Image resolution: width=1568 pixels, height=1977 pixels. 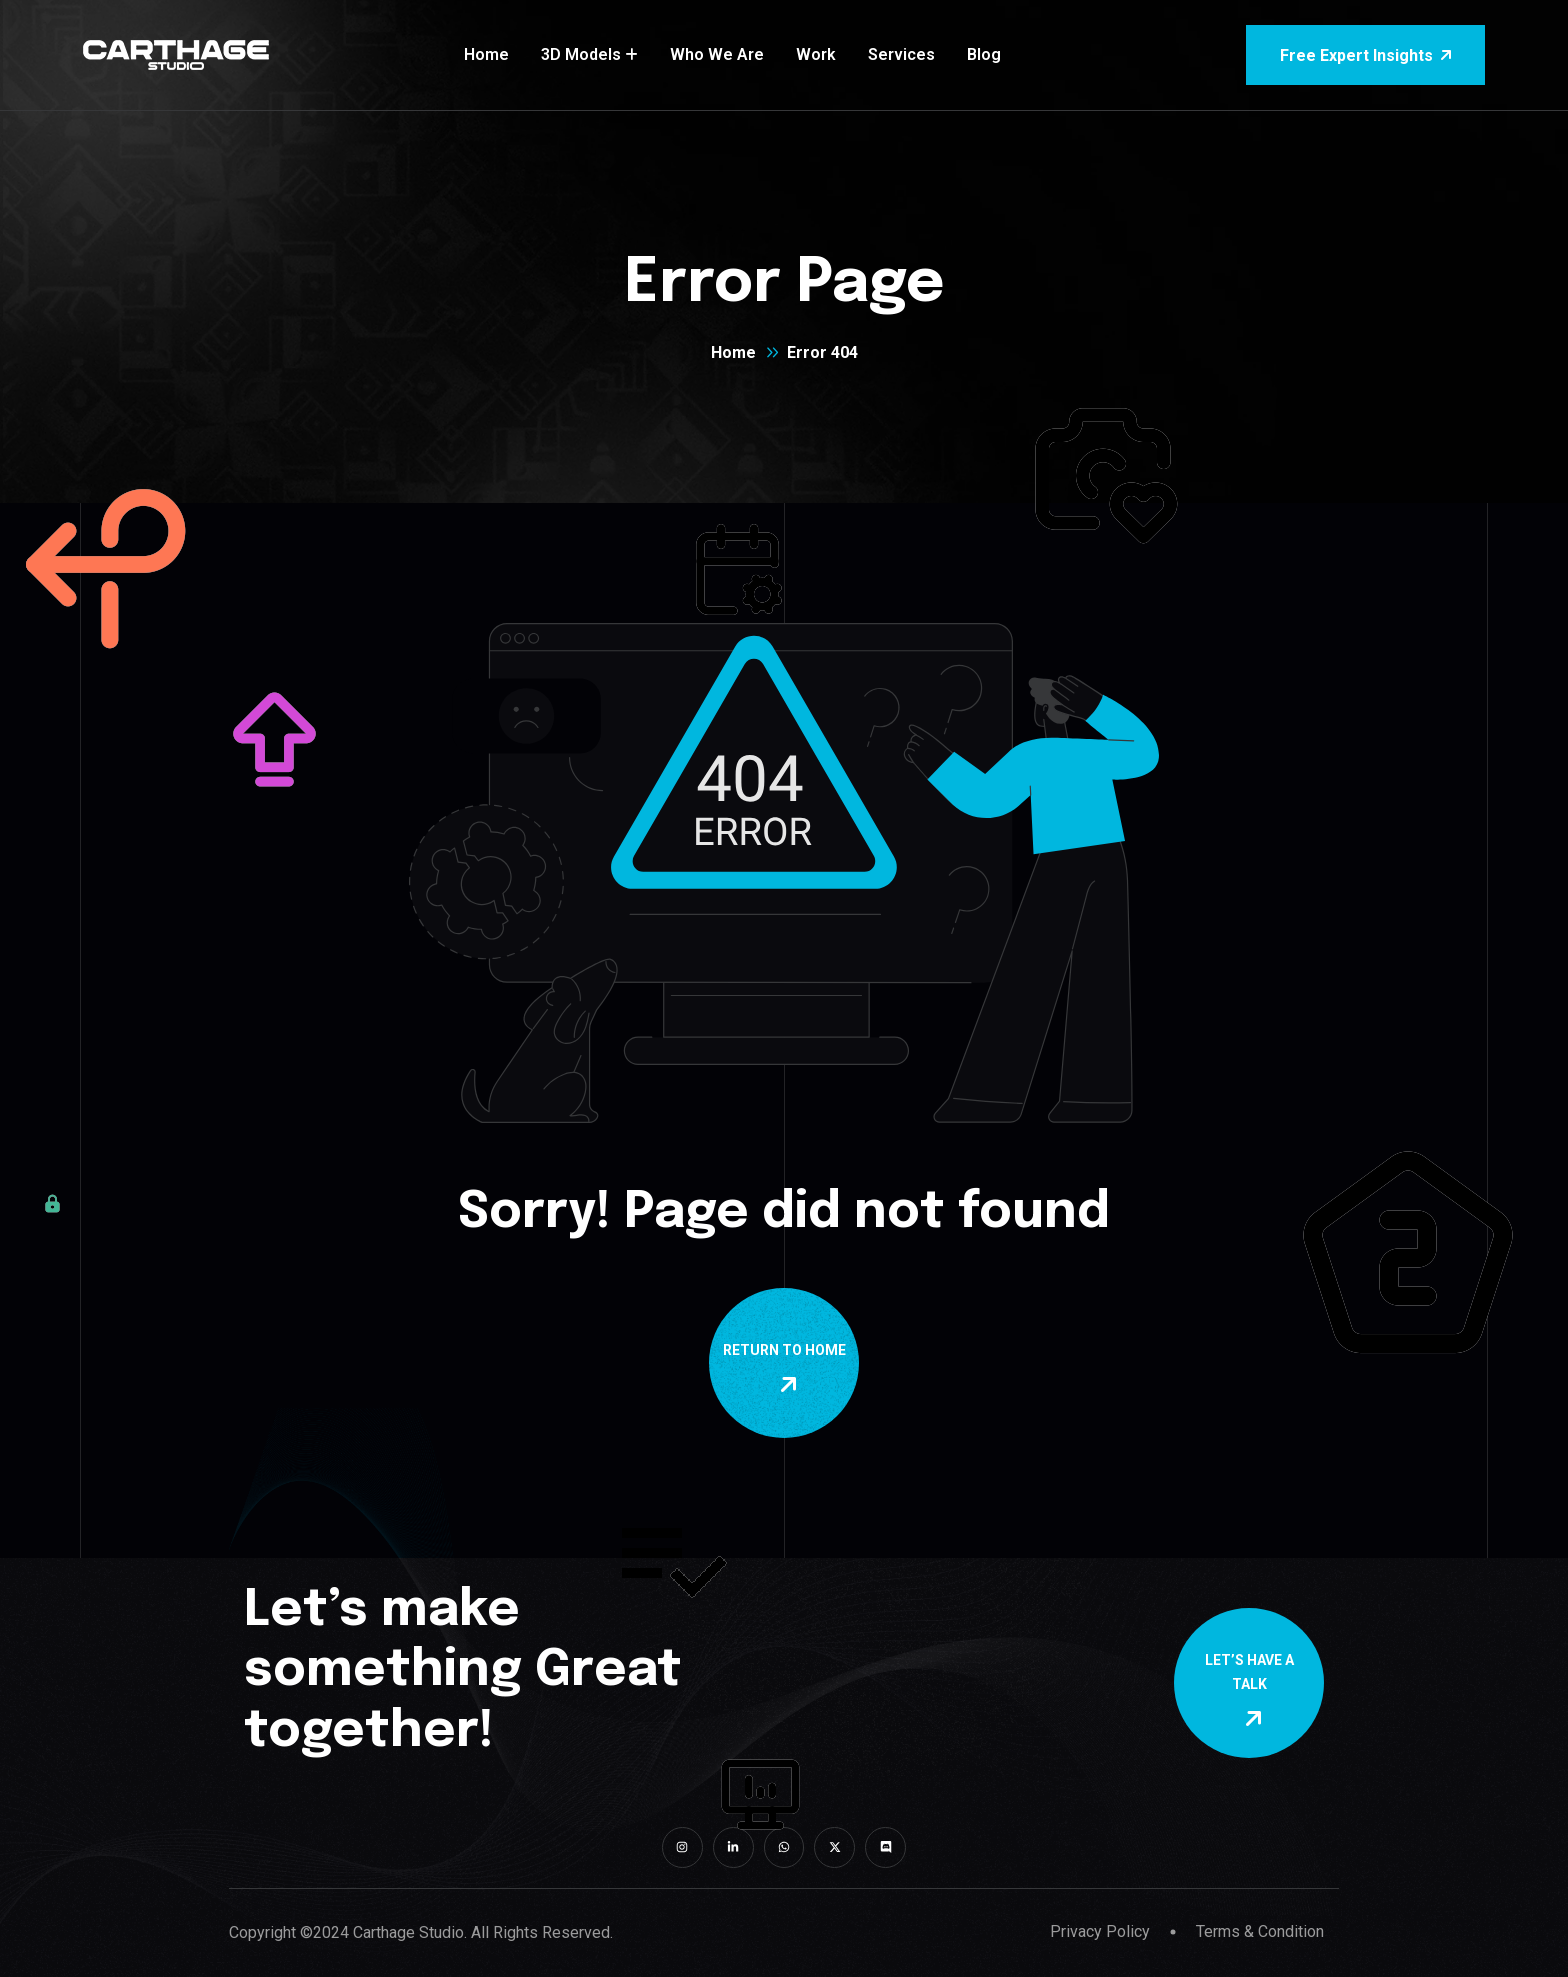 I want to click on mark photo as favorite, so click(x=1103, y=469).